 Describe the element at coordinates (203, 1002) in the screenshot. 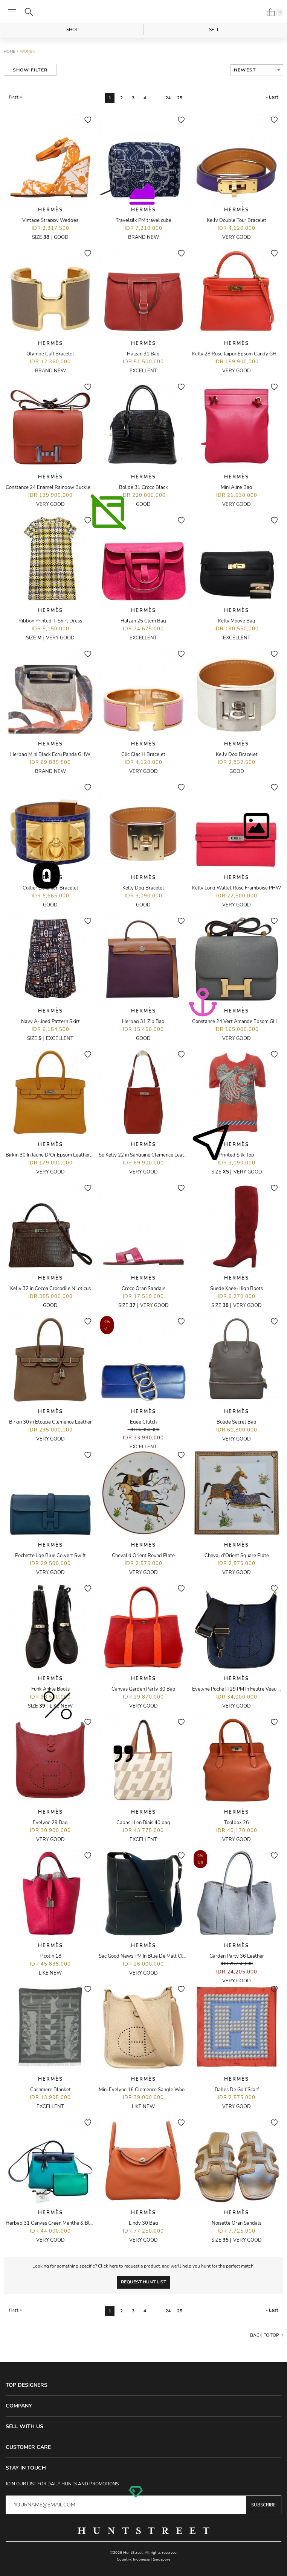

I see `anchor element to a fixed position` at that location.